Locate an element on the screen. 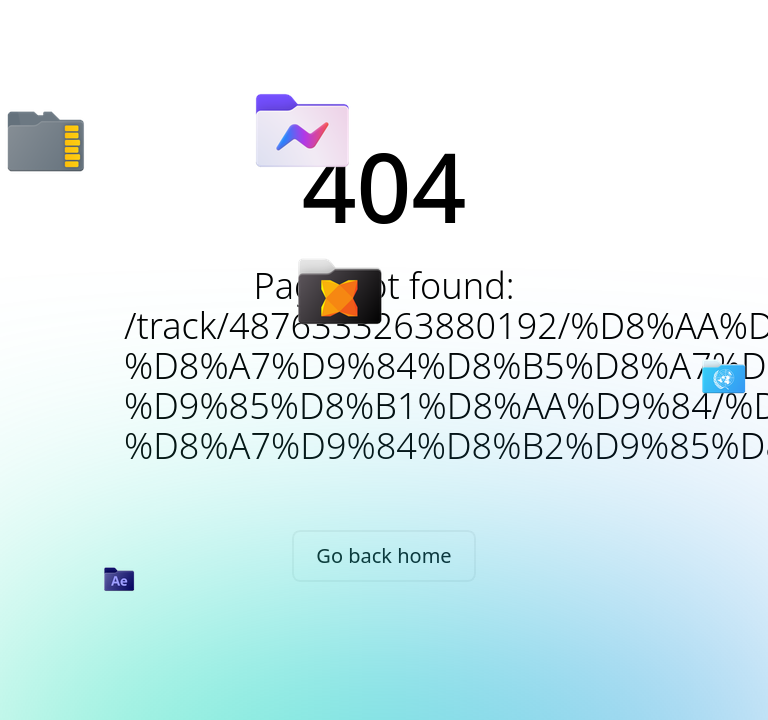  open files stored on sd card is located at coordinates (45, 143).